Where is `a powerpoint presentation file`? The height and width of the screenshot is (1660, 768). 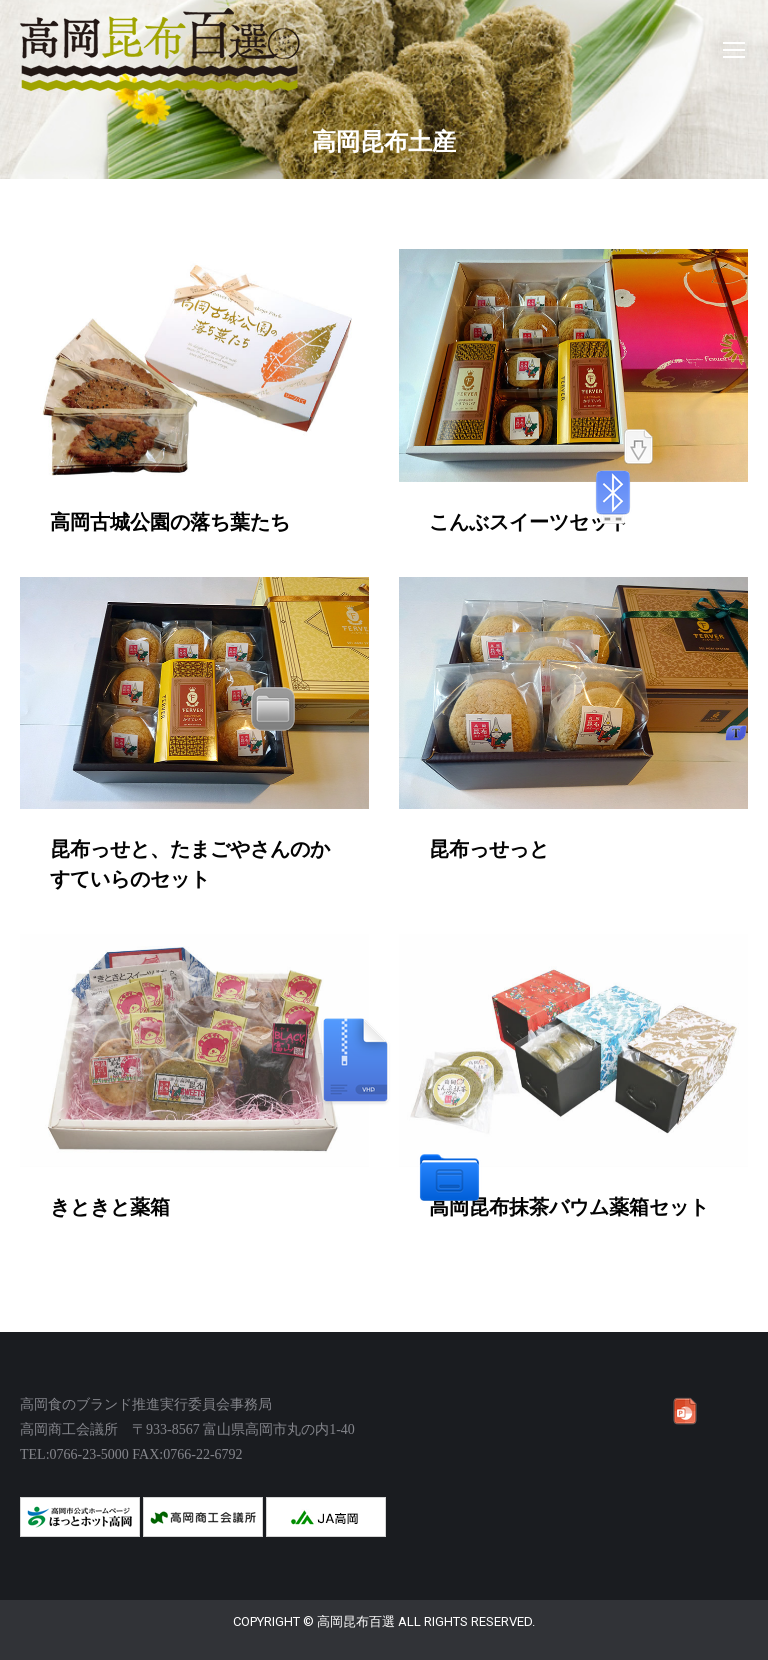
a powerpoint presentation file is located at coordinates (685, 1411).